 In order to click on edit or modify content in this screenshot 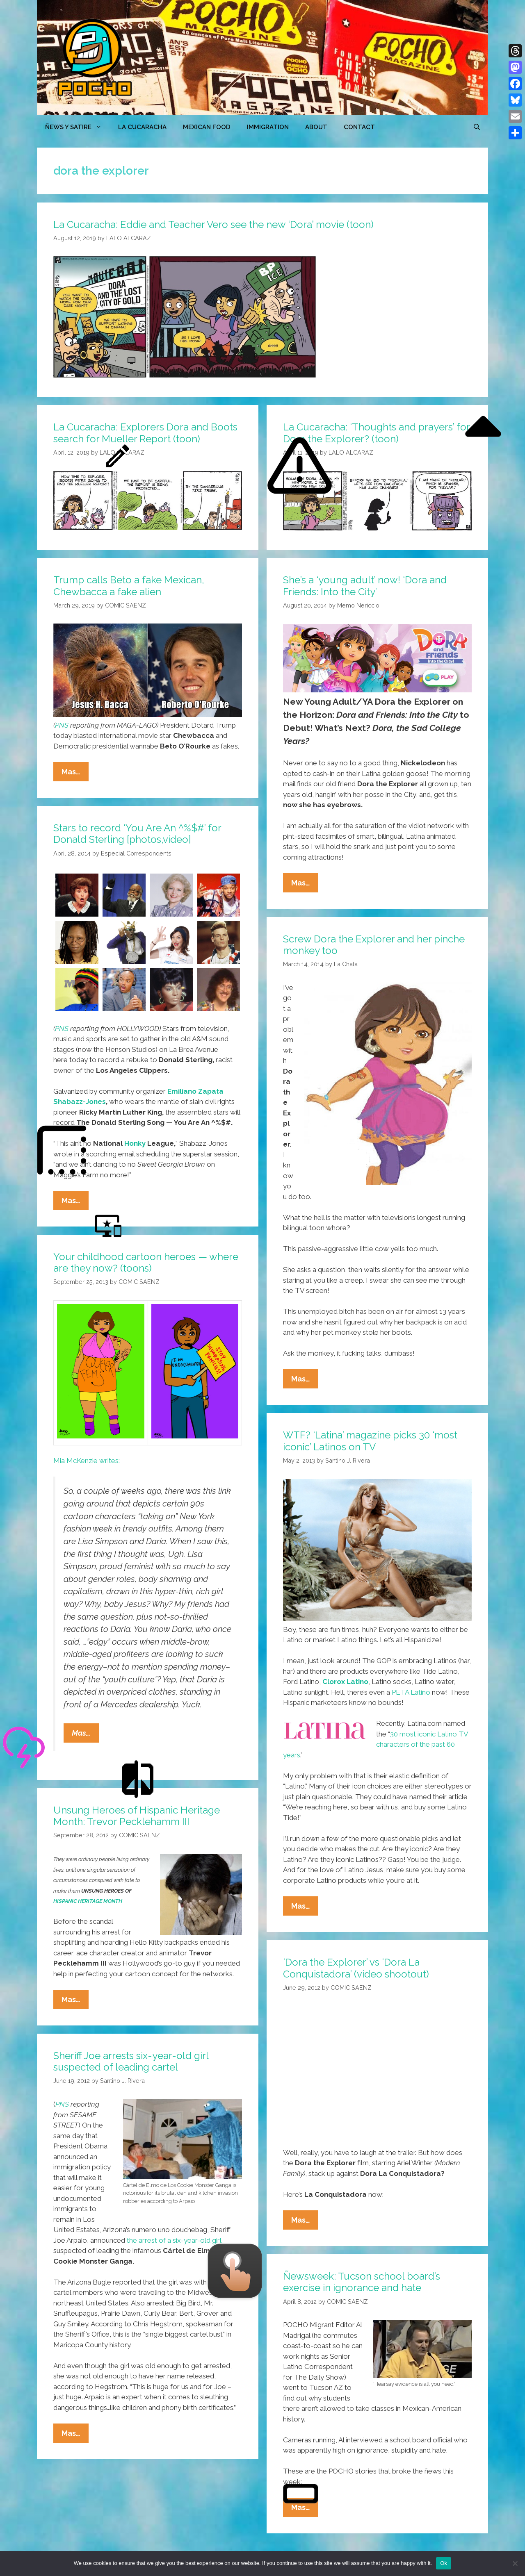, I will do `click(118, 456)`.